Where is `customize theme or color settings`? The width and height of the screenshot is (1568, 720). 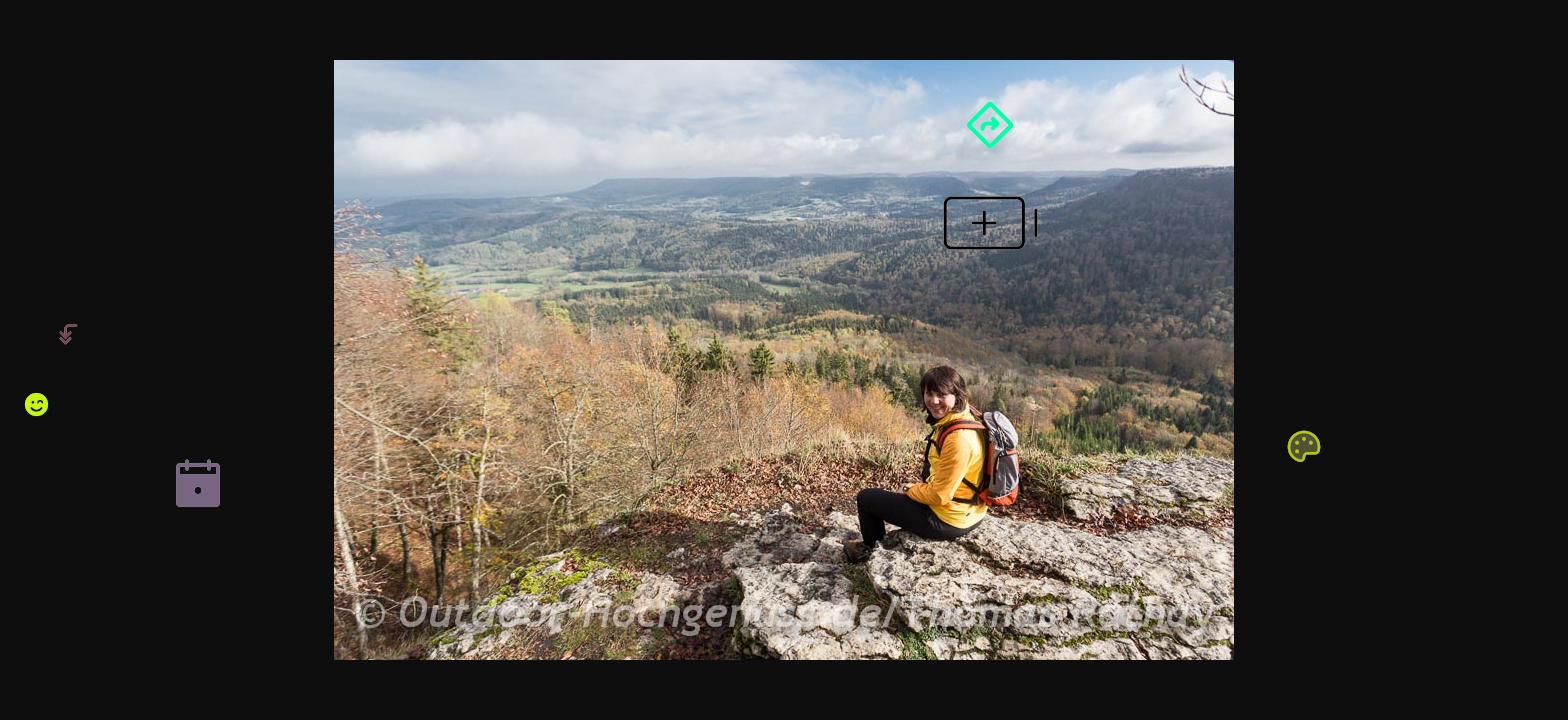
customize theme or color settings is located at coordinates (1304, 447).